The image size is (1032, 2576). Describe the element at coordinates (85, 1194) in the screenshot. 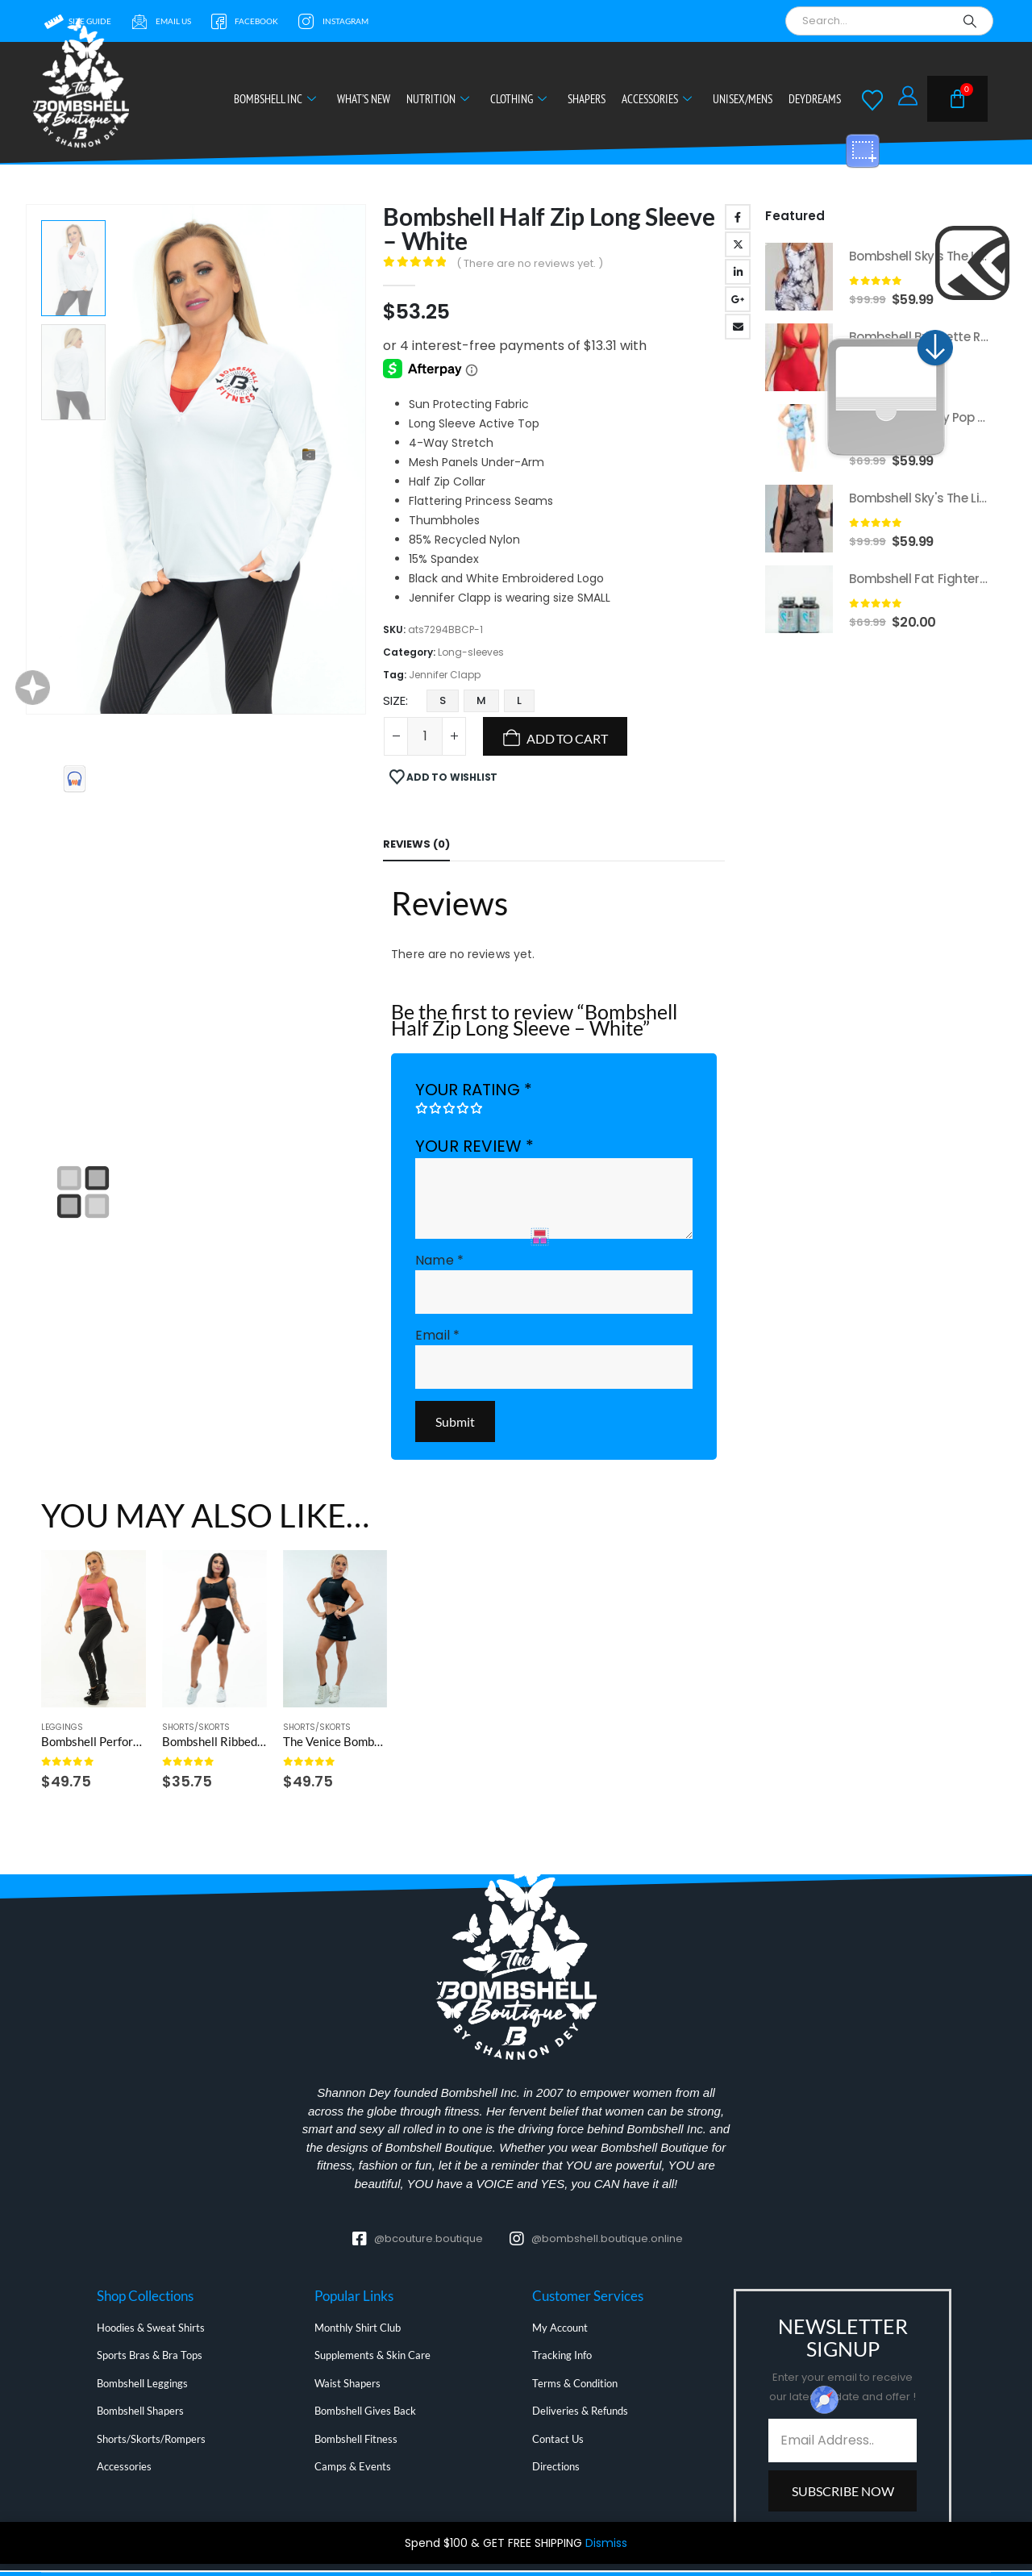

I see `launch lights off puzzle game` at that location.